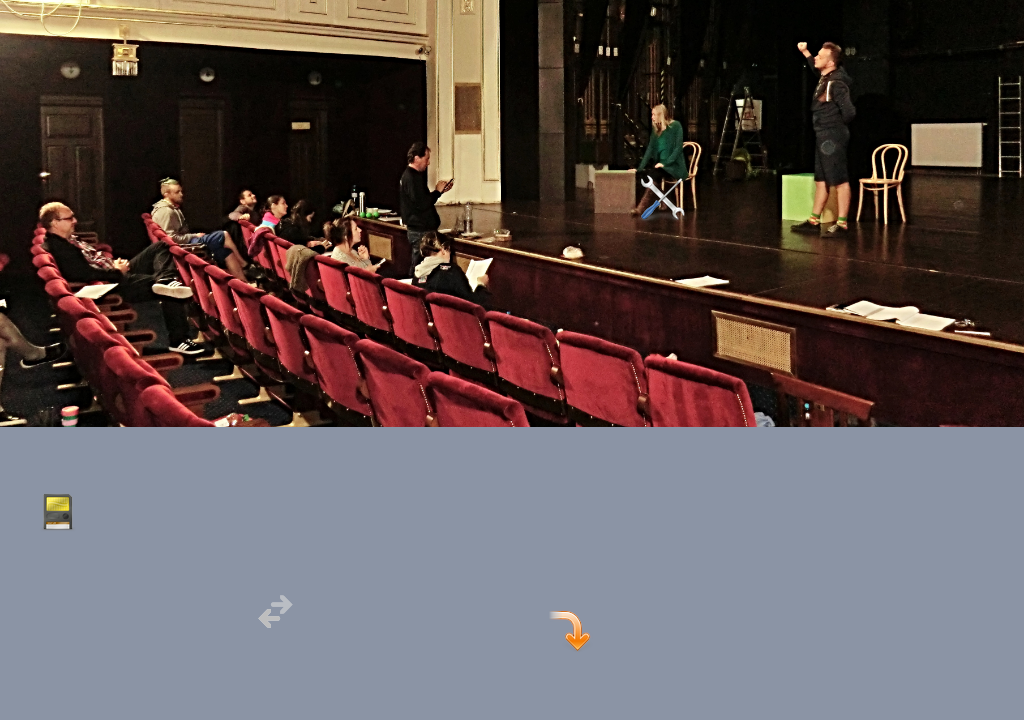  I want to click on rotate object clockwise, so click(571, 632).